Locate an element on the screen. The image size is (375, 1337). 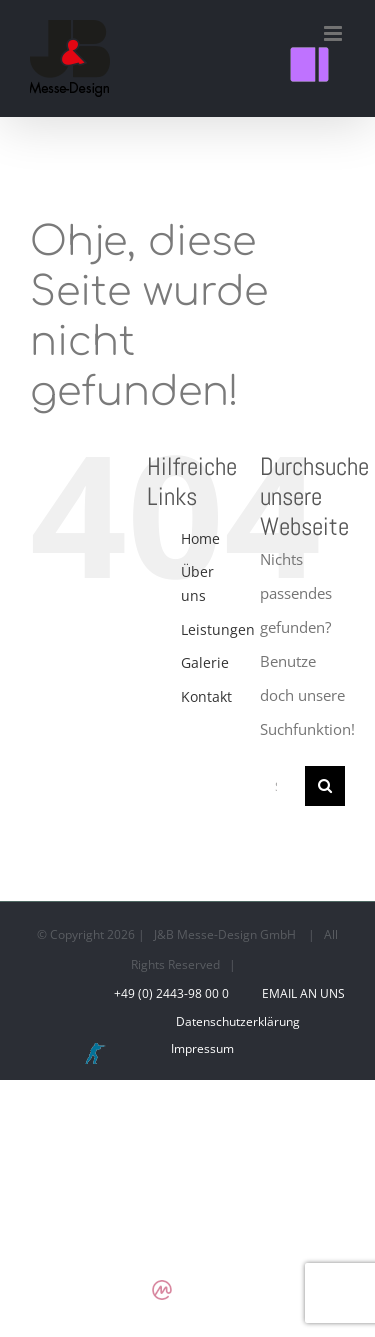
switch to right sidebar layout is located at coordinates (309, 64).